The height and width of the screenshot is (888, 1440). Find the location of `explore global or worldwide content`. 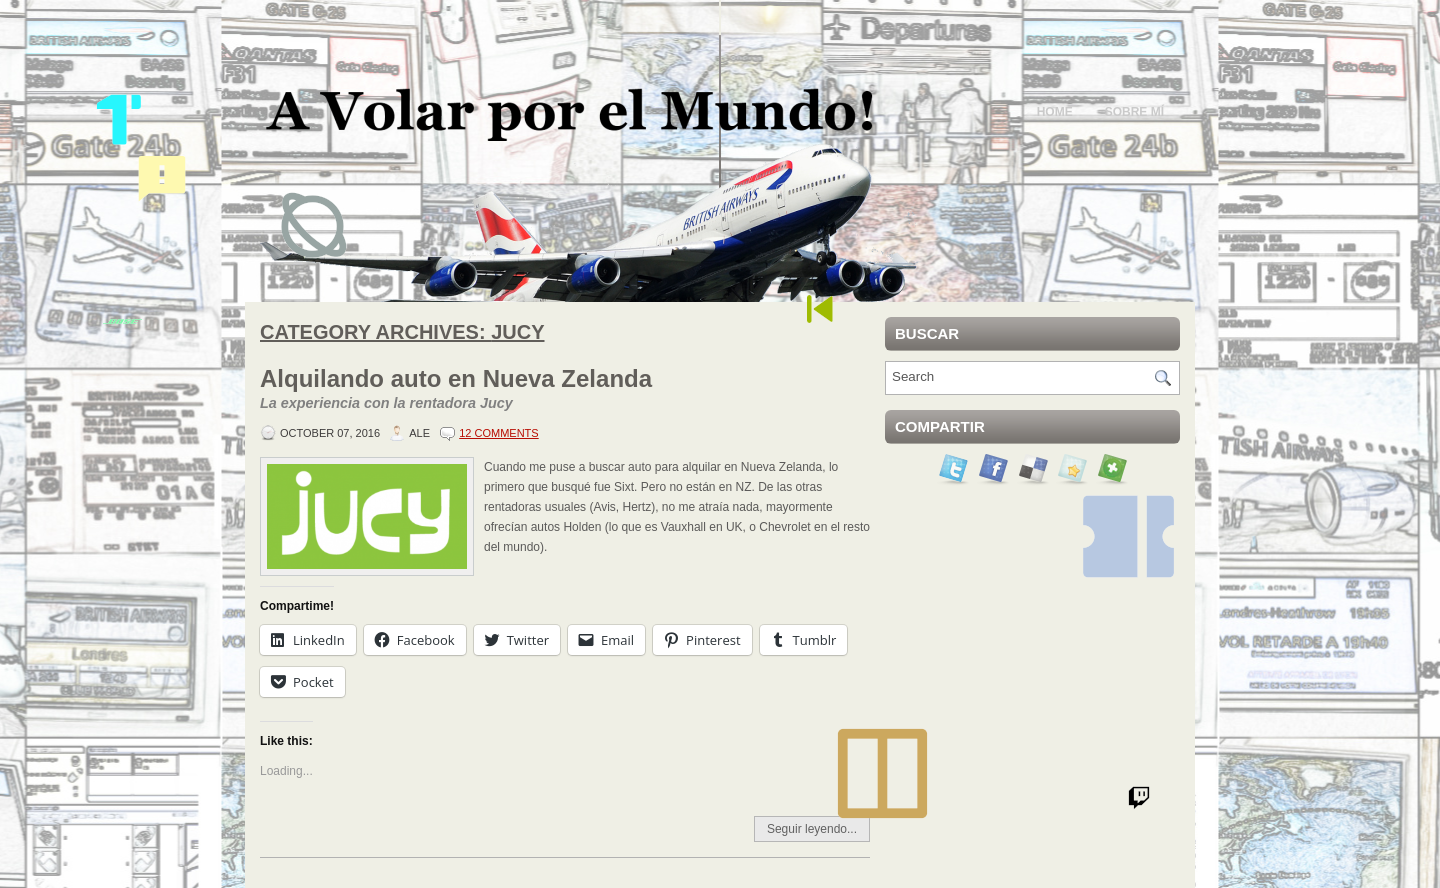

explore global or worldwide content is located at coordinates (312, 226).